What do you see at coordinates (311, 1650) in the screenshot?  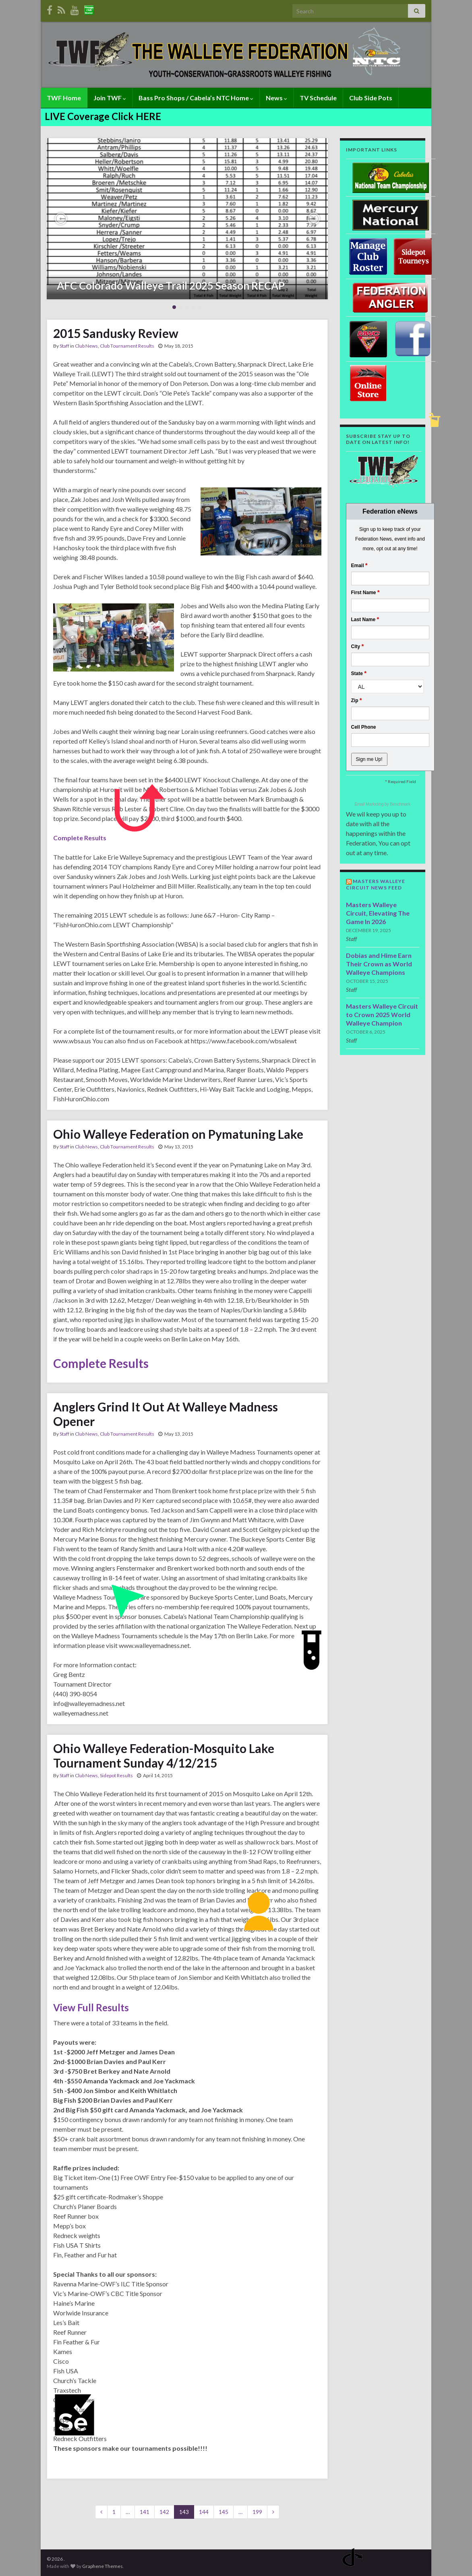 I see `access lab results or medical tests` at bounding box center [311, 1650].